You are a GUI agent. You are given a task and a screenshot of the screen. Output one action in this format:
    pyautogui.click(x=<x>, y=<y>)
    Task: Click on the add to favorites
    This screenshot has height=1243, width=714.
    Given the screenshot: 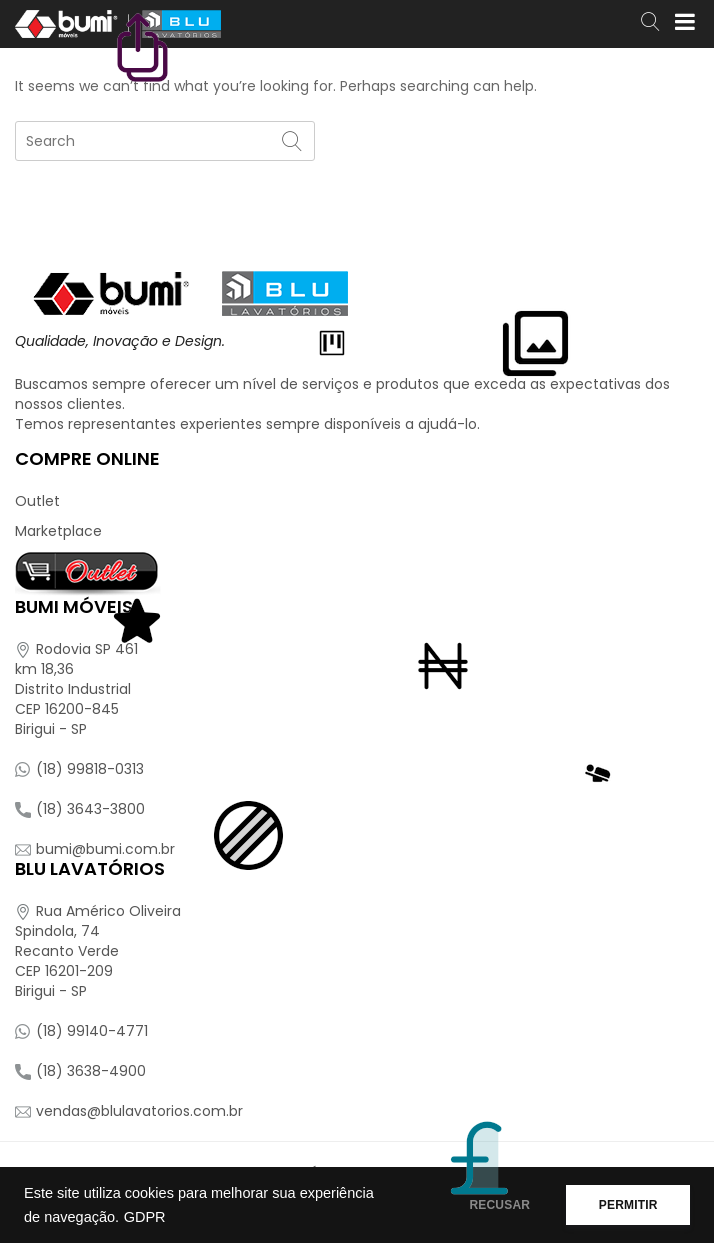 What is the action you would take?
    pyautogui.click(x=137, y=621)
    